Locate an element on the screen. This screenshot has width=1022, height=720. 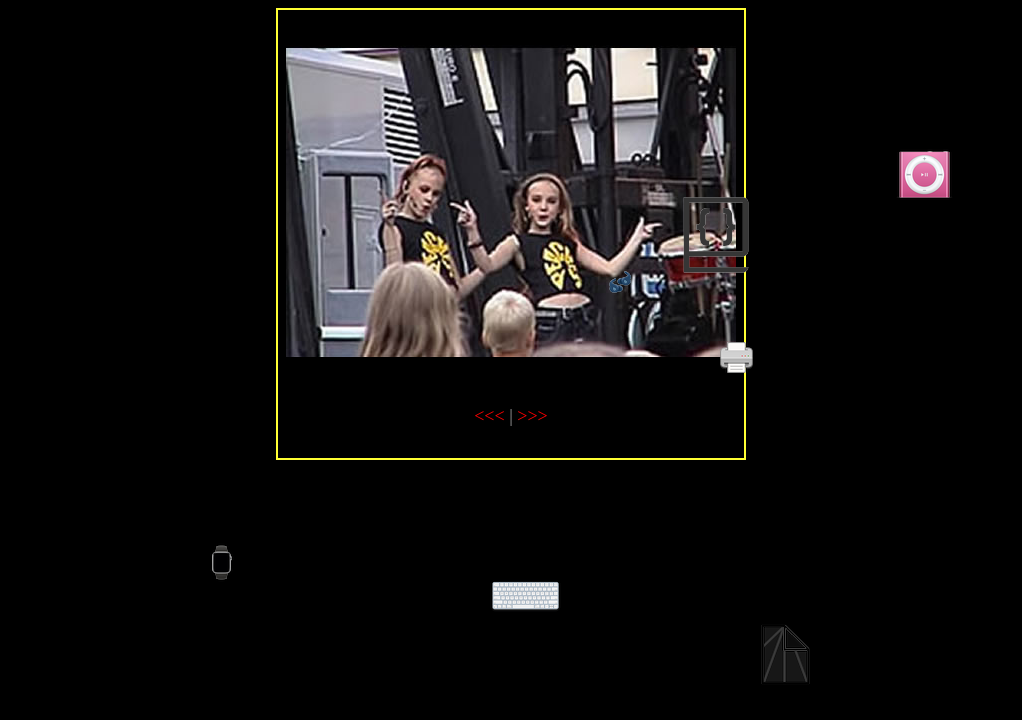
beats fit pro wireless earbuds in tidal blue is located at coordinates (620, 282).